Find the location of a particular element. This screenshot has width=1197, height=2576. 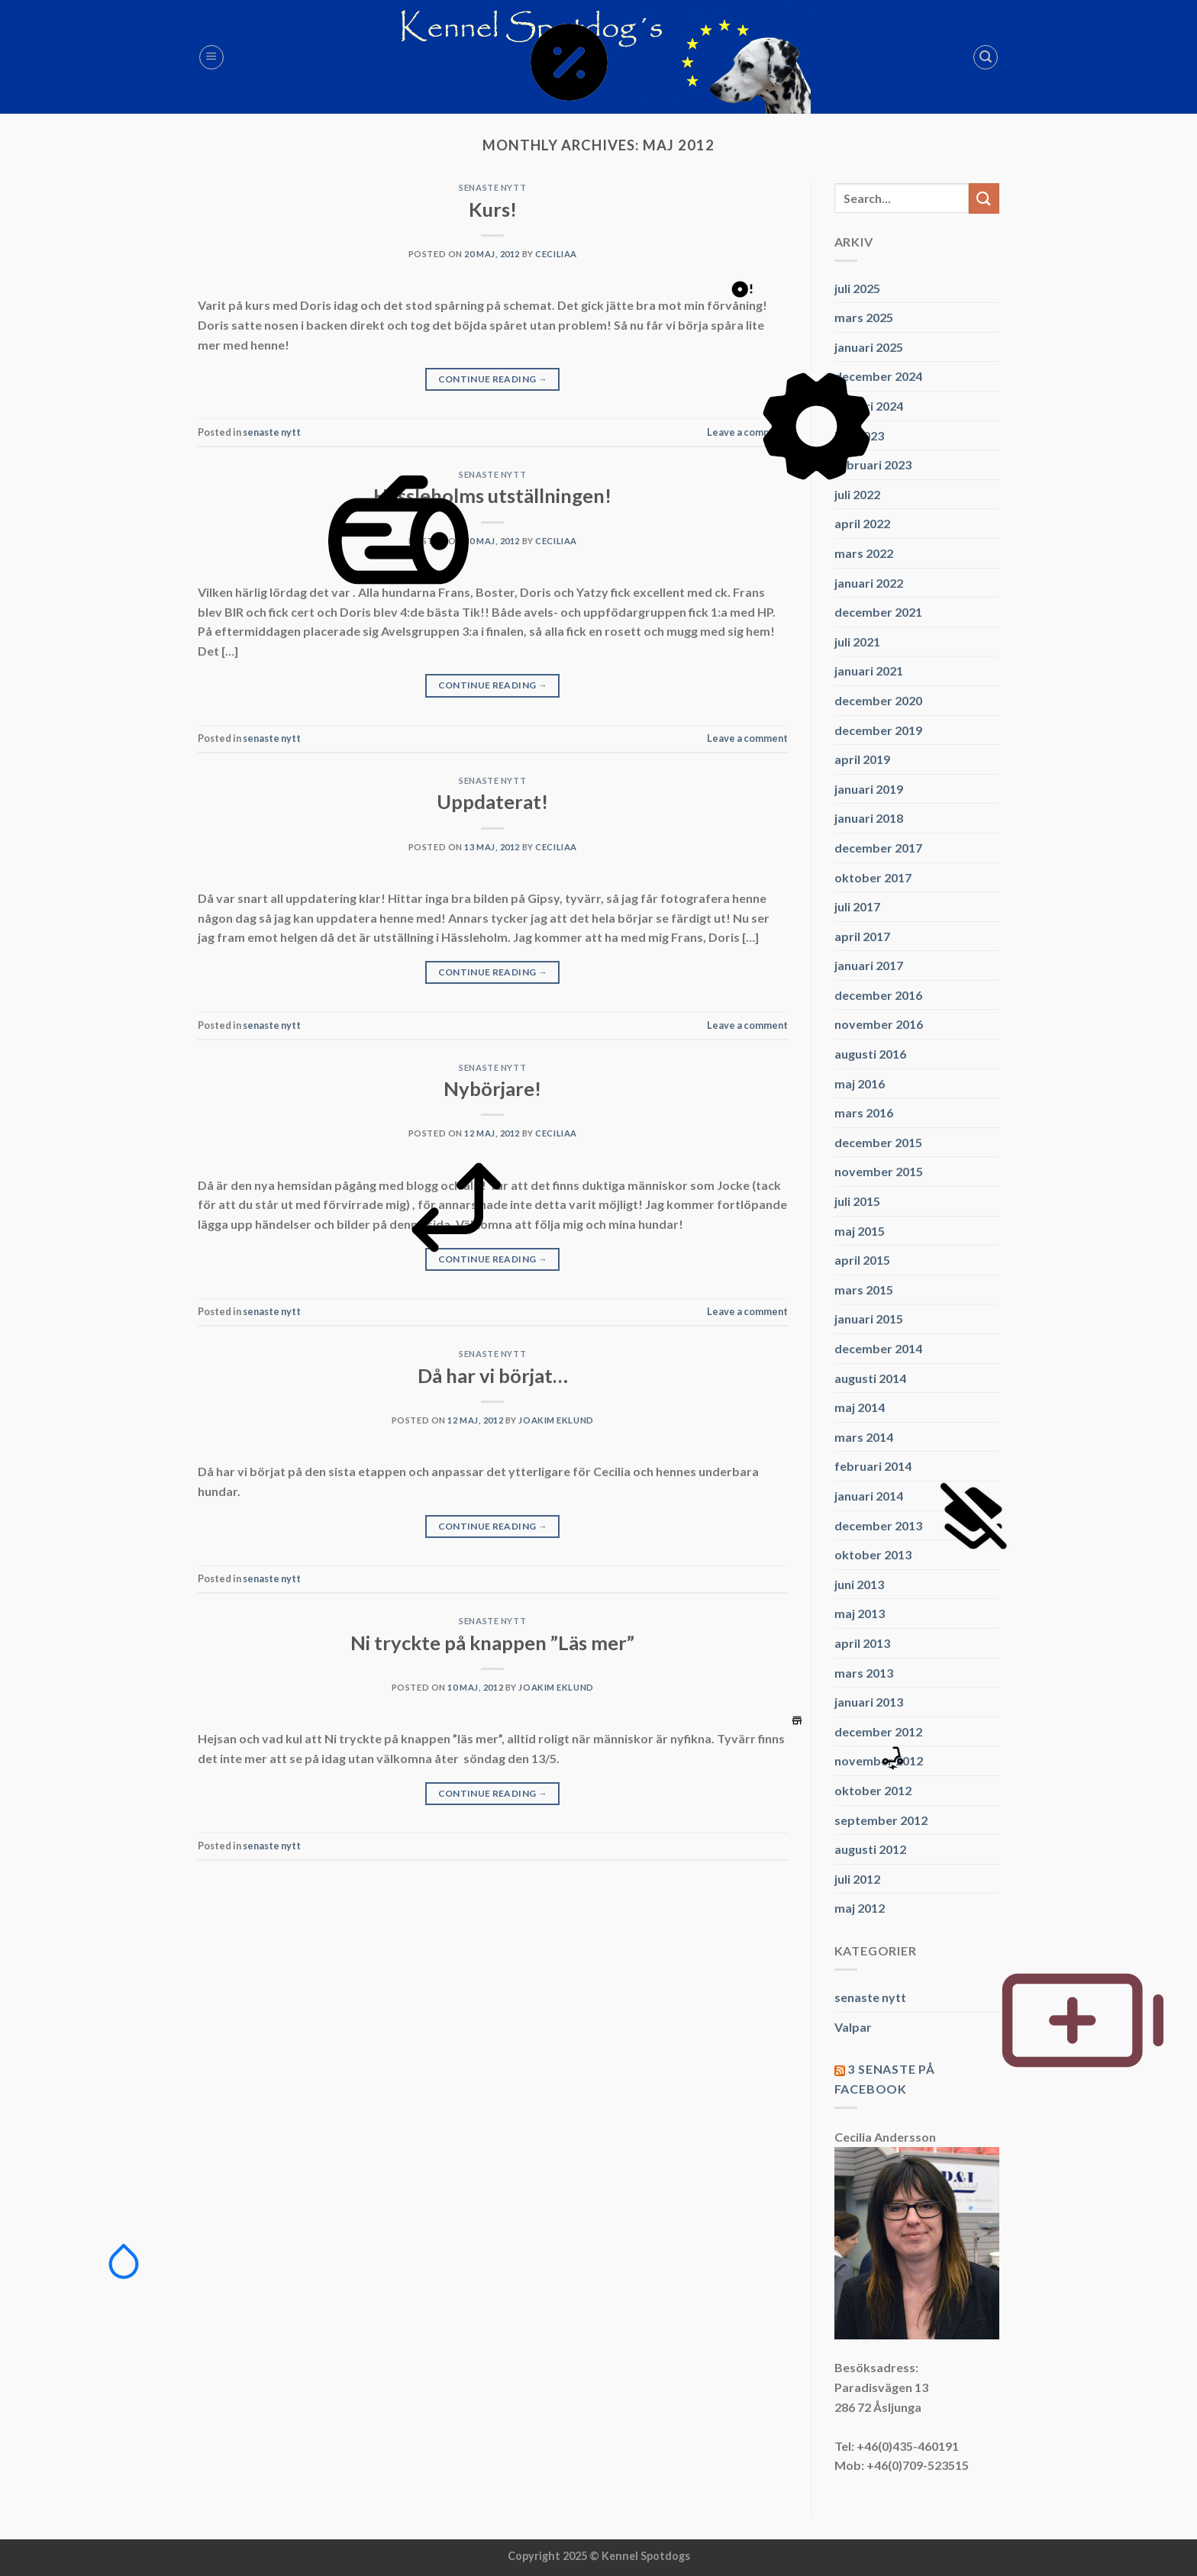

open settings is located at coordinates (816, 426).